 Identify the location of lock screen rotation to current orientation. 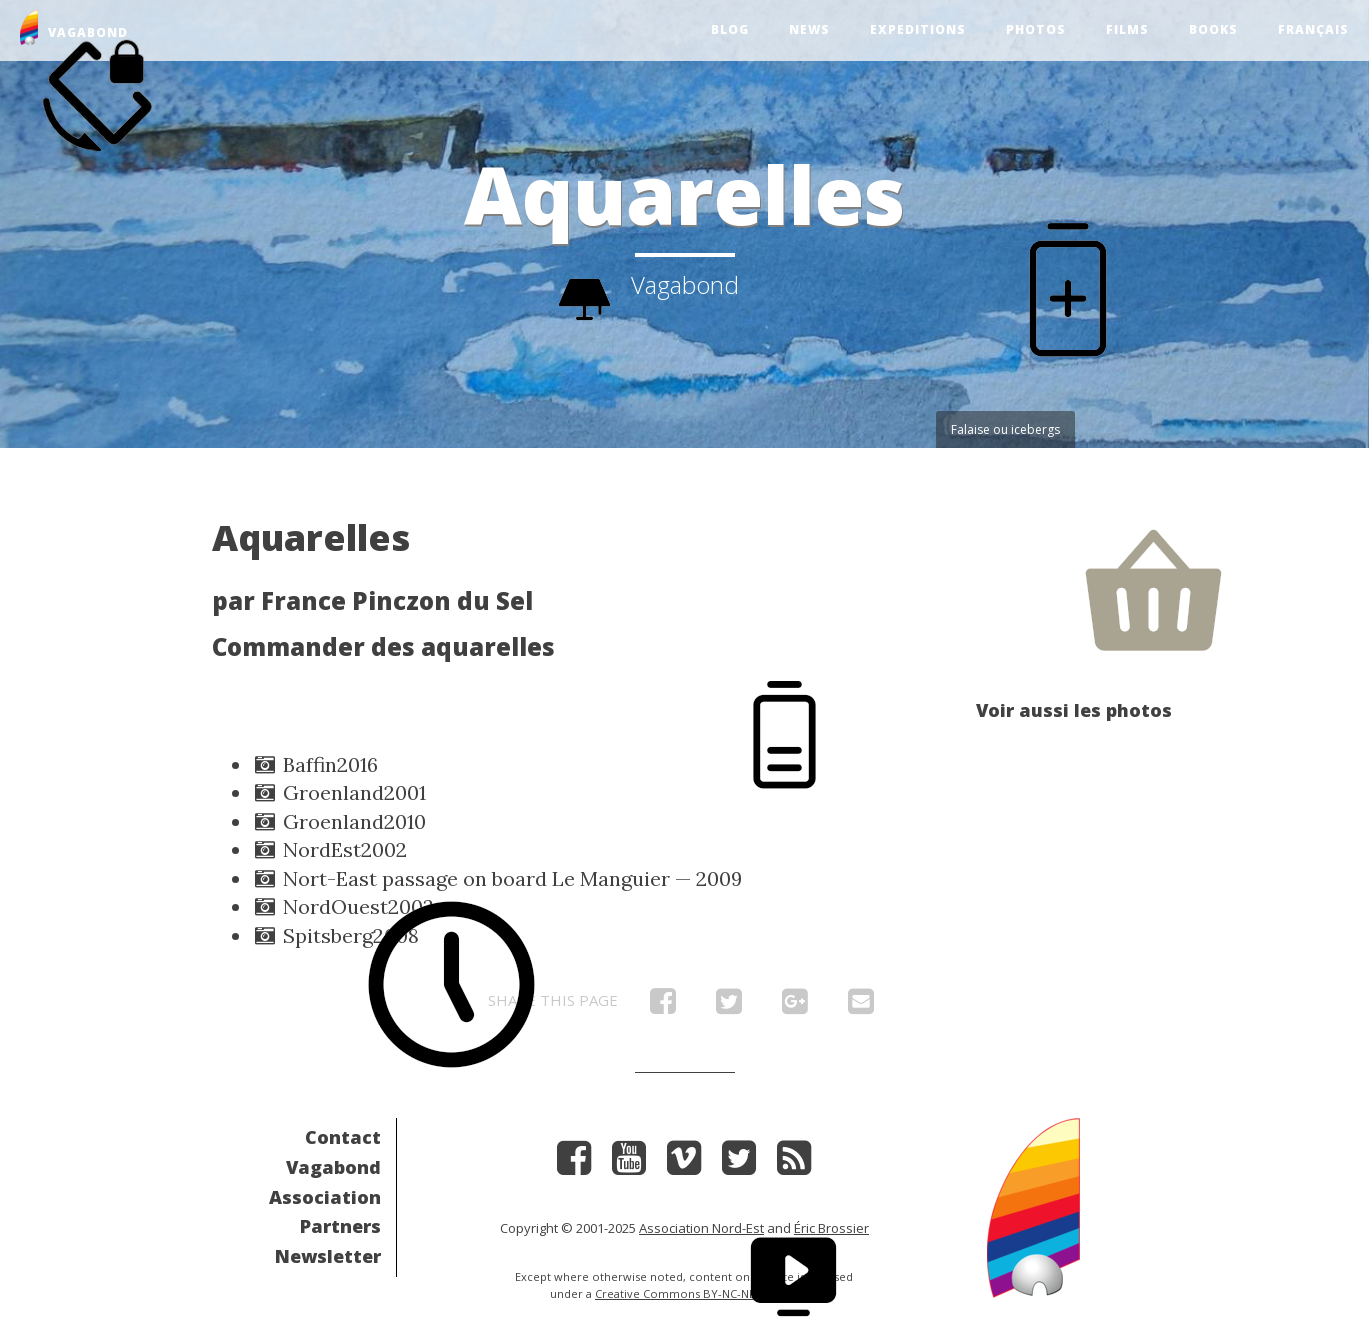
(100, 93).